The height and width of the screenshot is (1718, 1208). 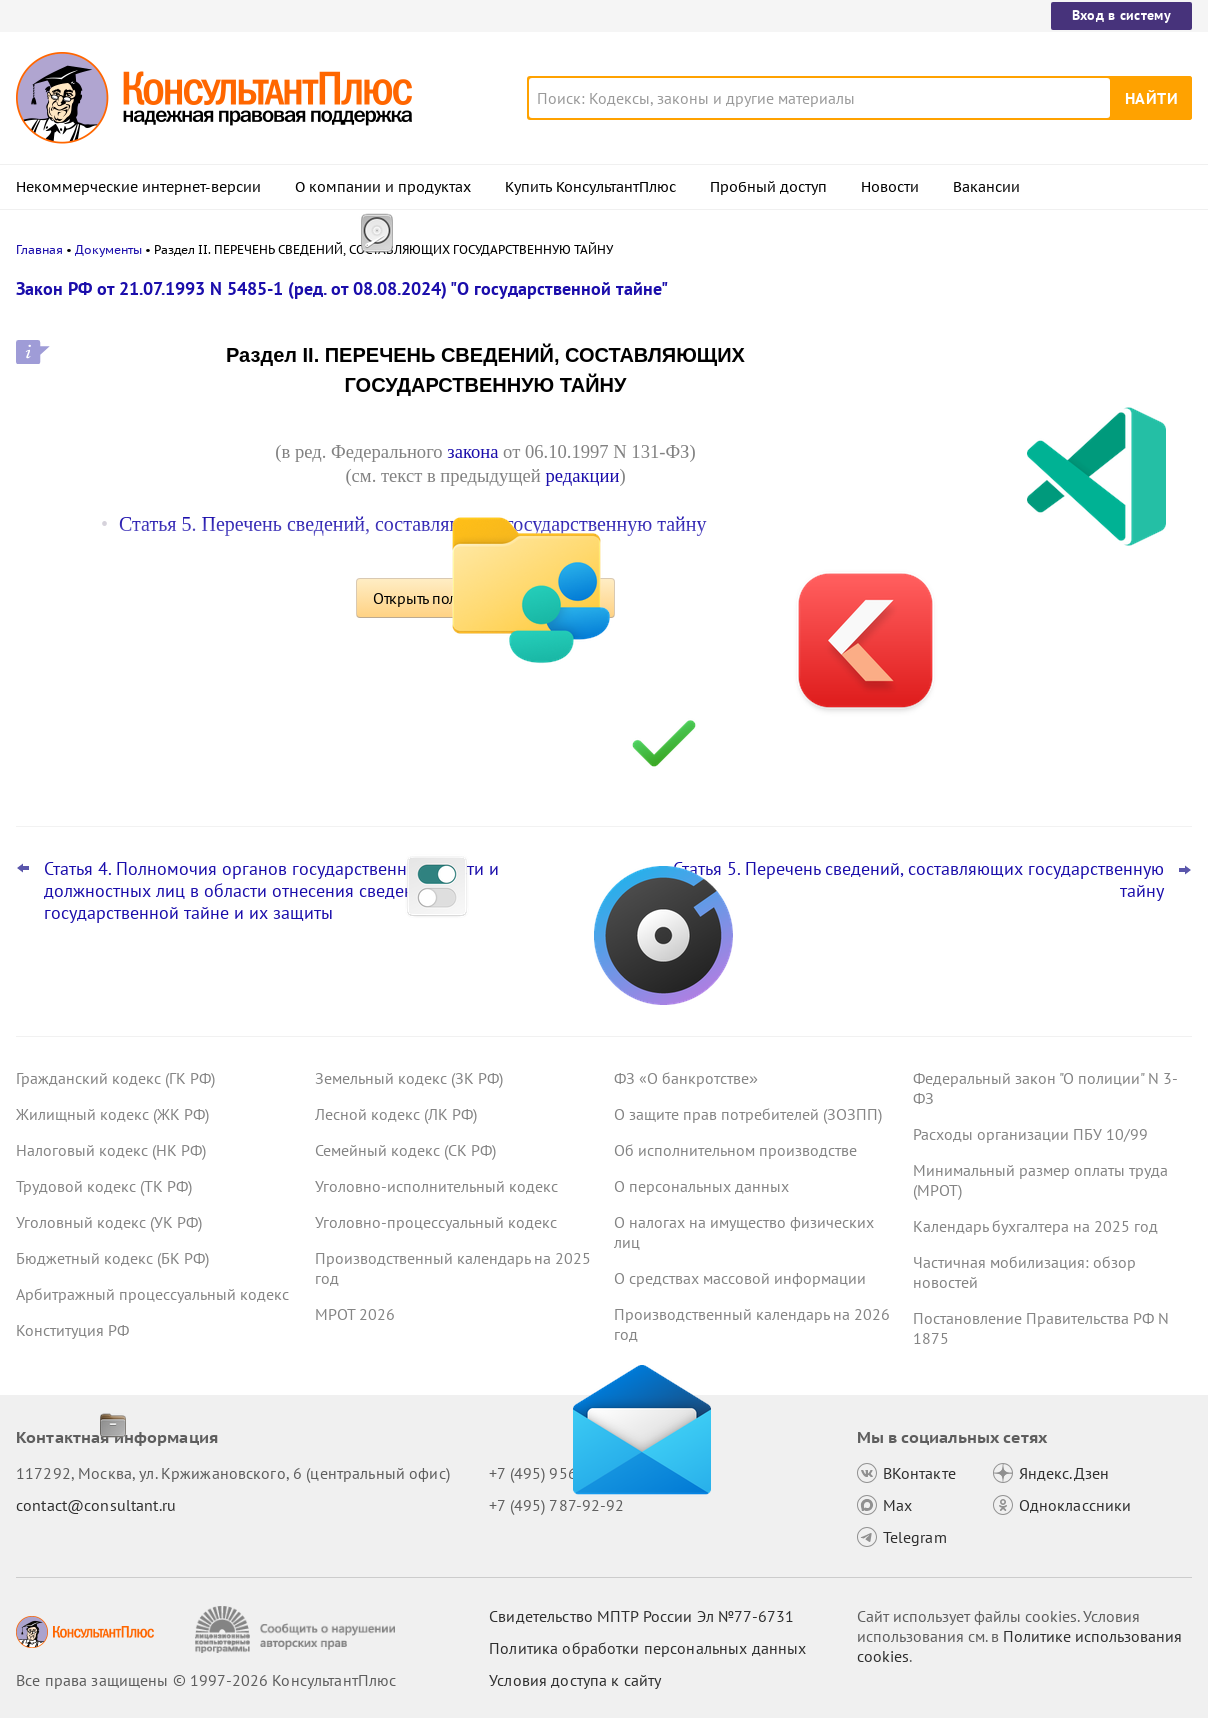 I want to click on open disk utility application, so click(x=377, y=233).